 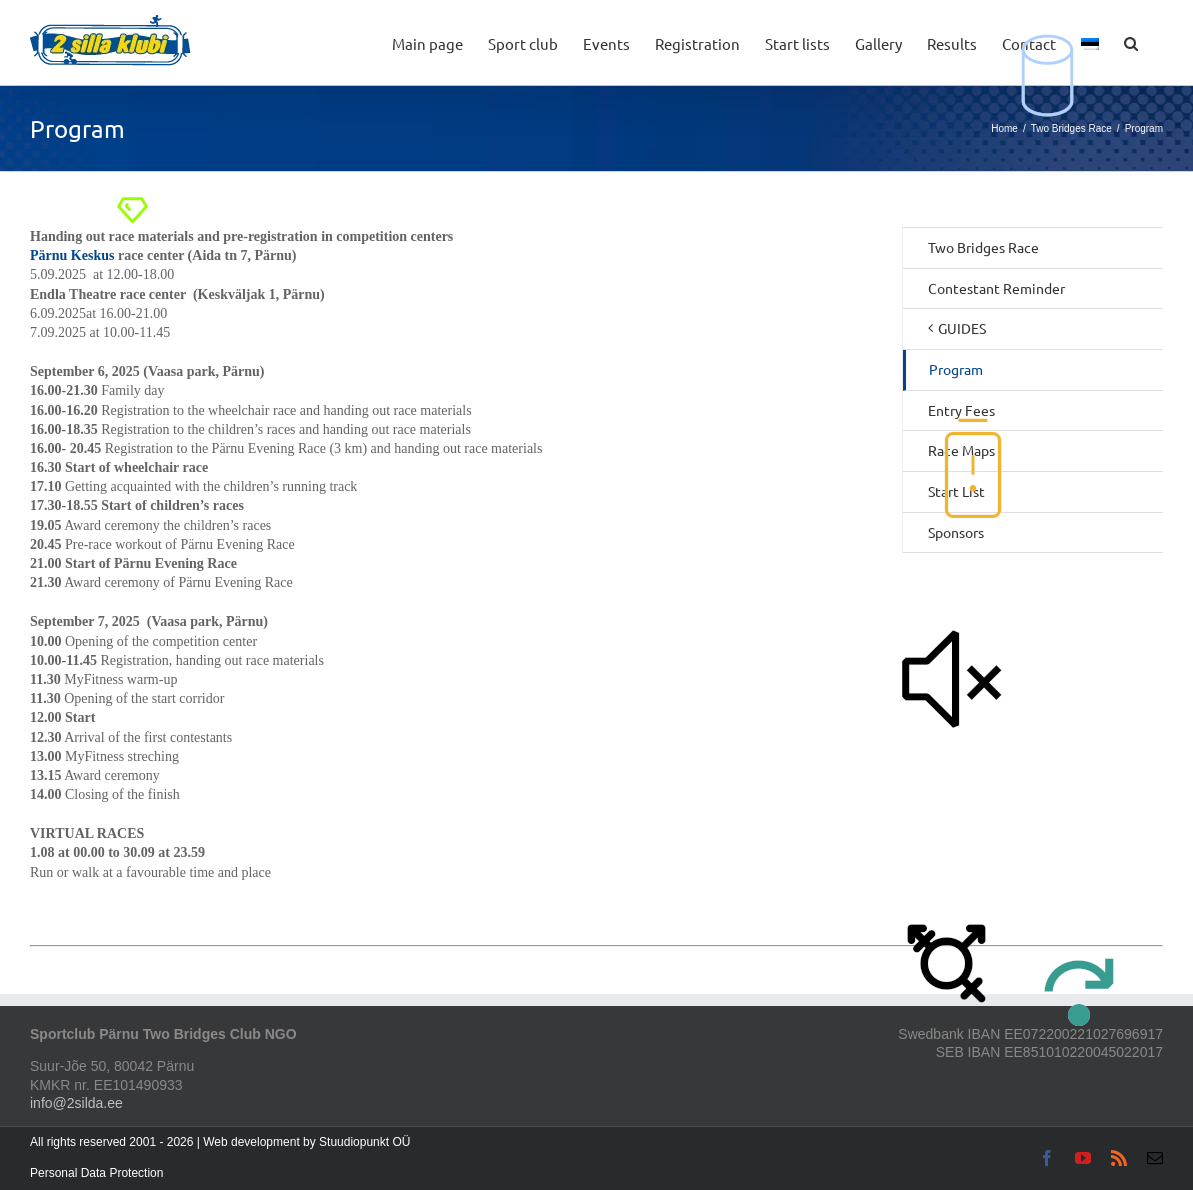 I want to click on mute audio or sound, so click(x=952, y=679).